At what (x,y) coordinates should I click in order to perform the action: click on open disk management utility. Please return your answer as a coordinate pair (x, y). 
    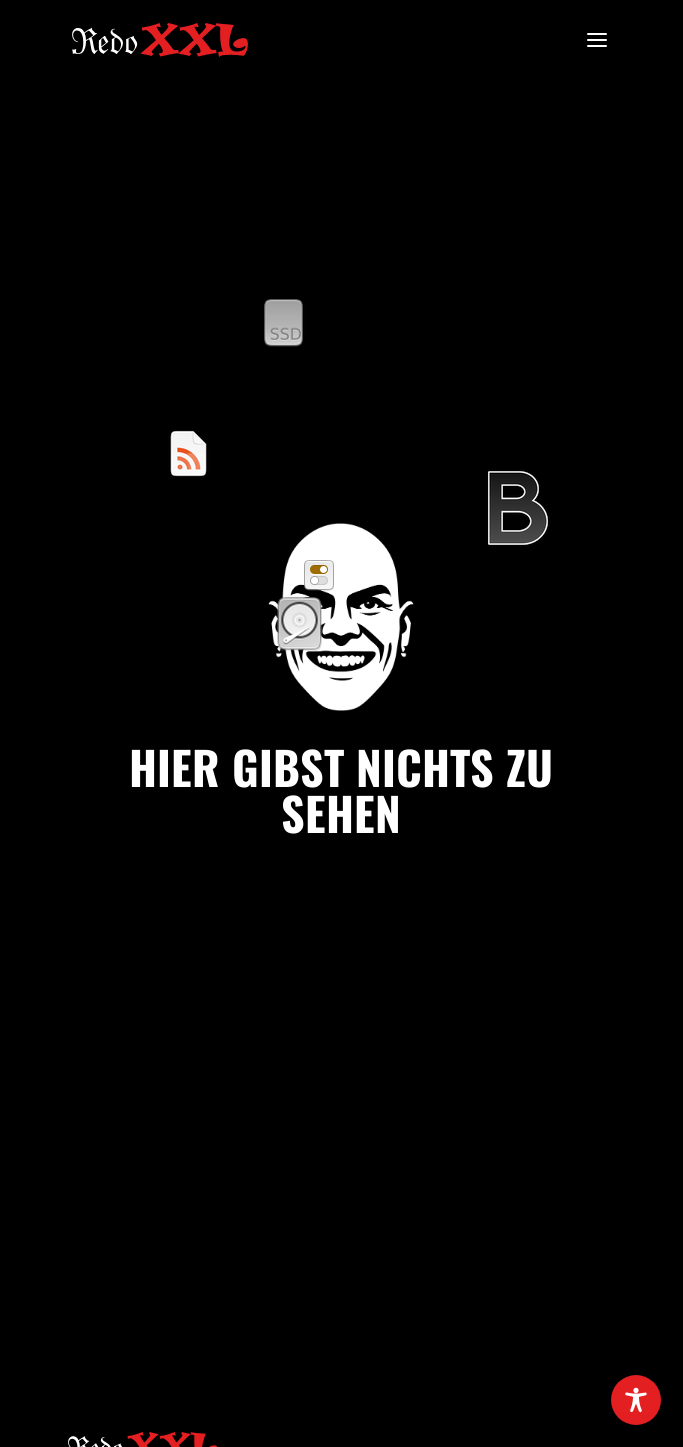
    Looking at the image, I should click on (299, 623).